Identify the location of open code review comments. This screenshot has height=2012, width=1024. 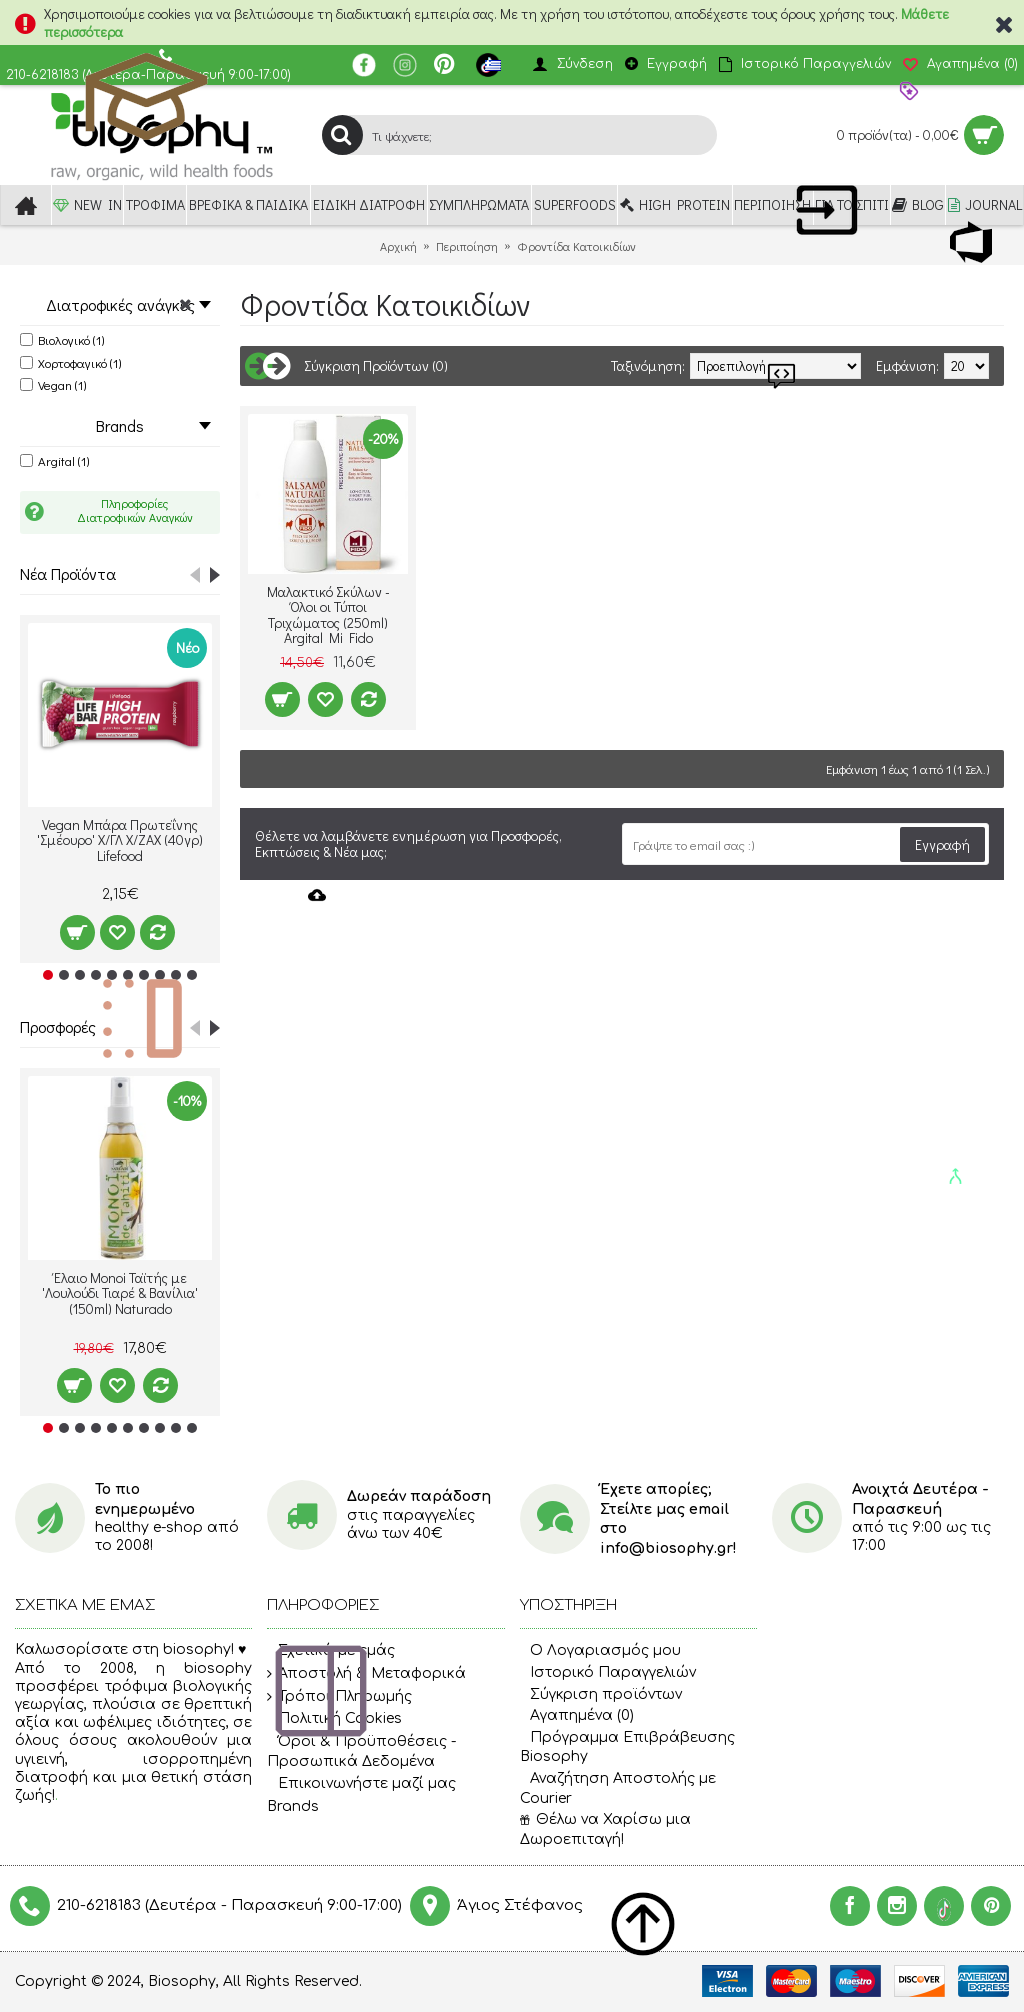
(781, 375).